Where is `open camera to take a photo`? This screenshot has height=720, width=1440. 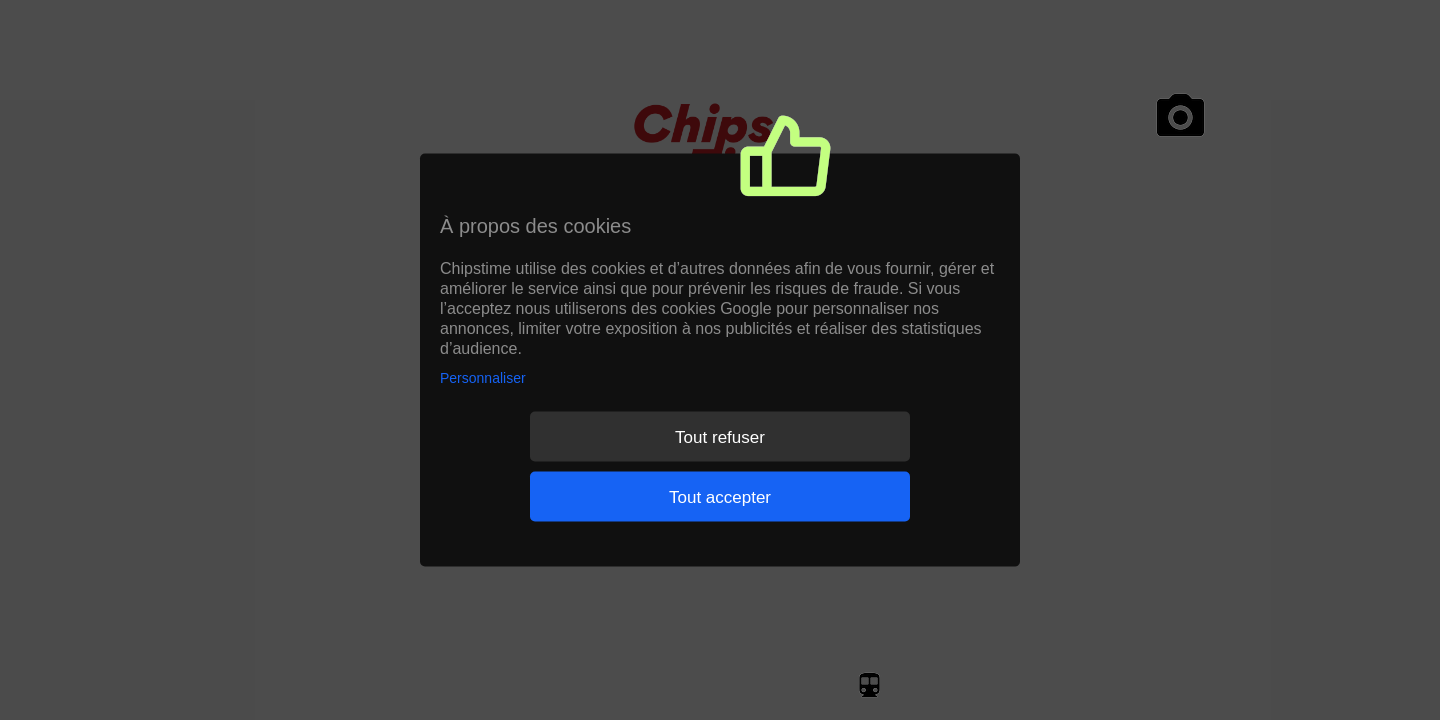
open camera to take a photo is located at coordinates (1180, 117).